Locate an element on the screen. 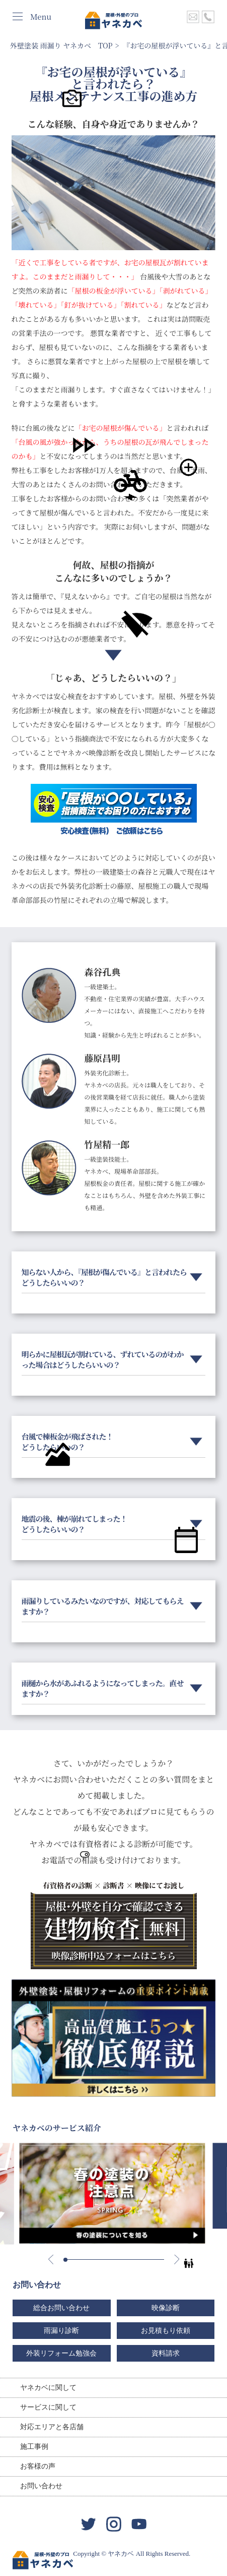  view today's date is located at coordinates (186, 1540).